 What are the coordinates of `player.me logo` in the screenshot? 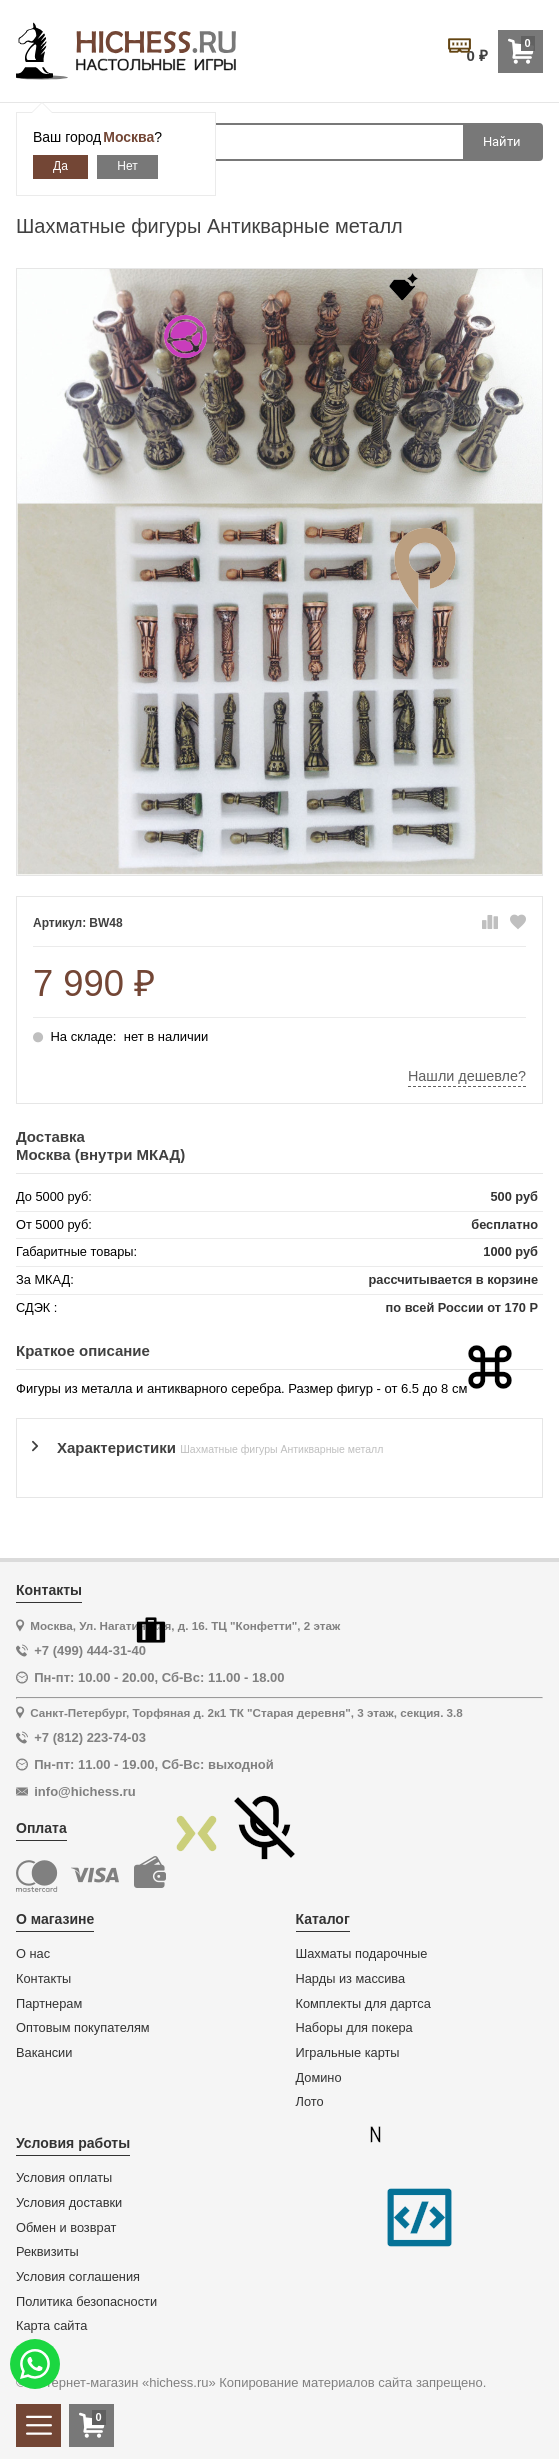 It's located at (425, 569).